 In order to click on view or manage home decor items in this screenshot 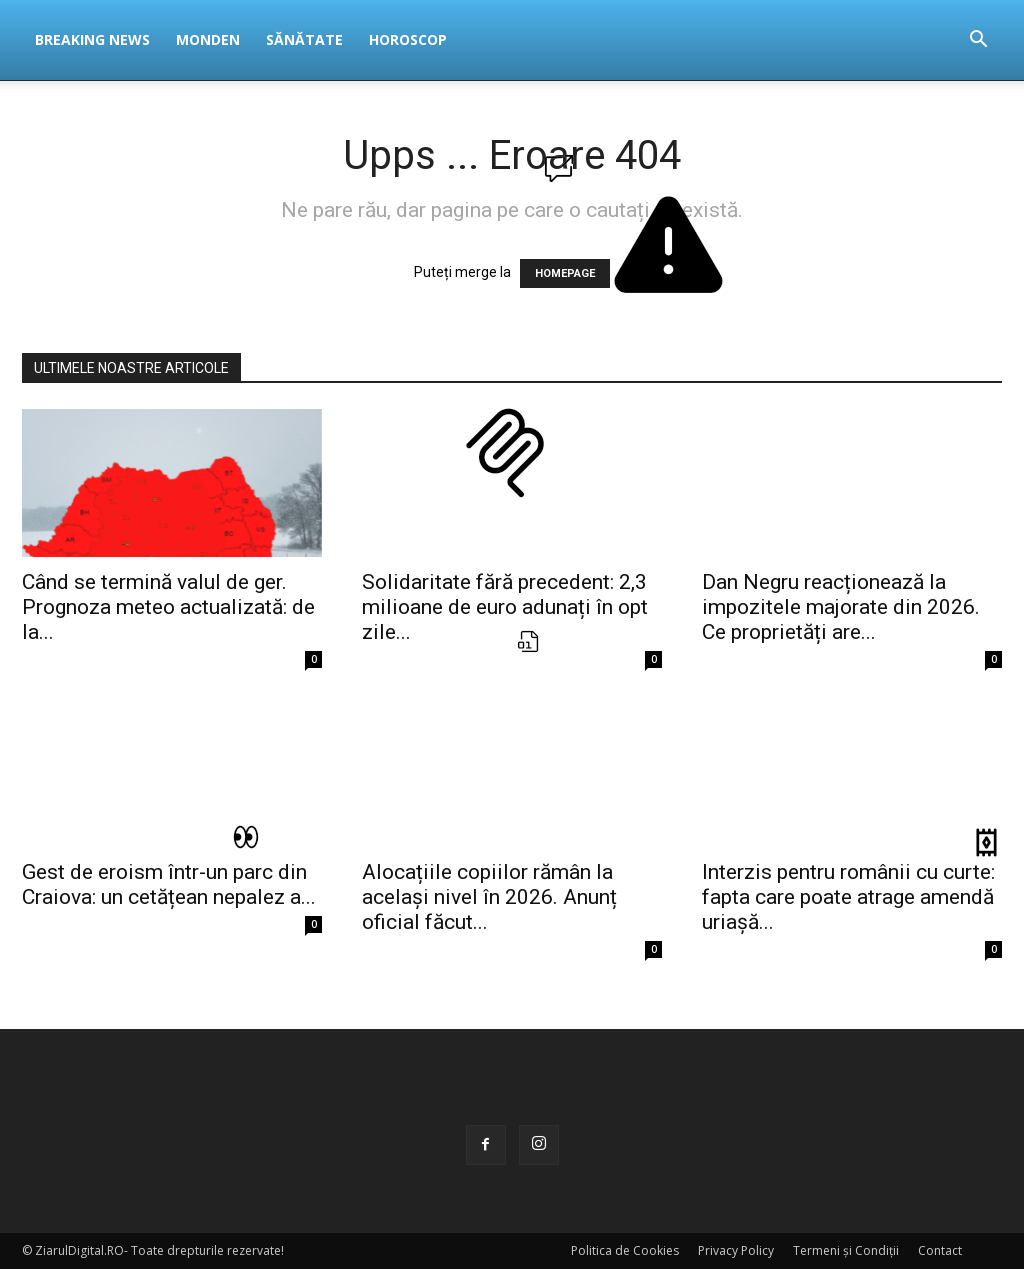, I will do `click(986, 842)`.